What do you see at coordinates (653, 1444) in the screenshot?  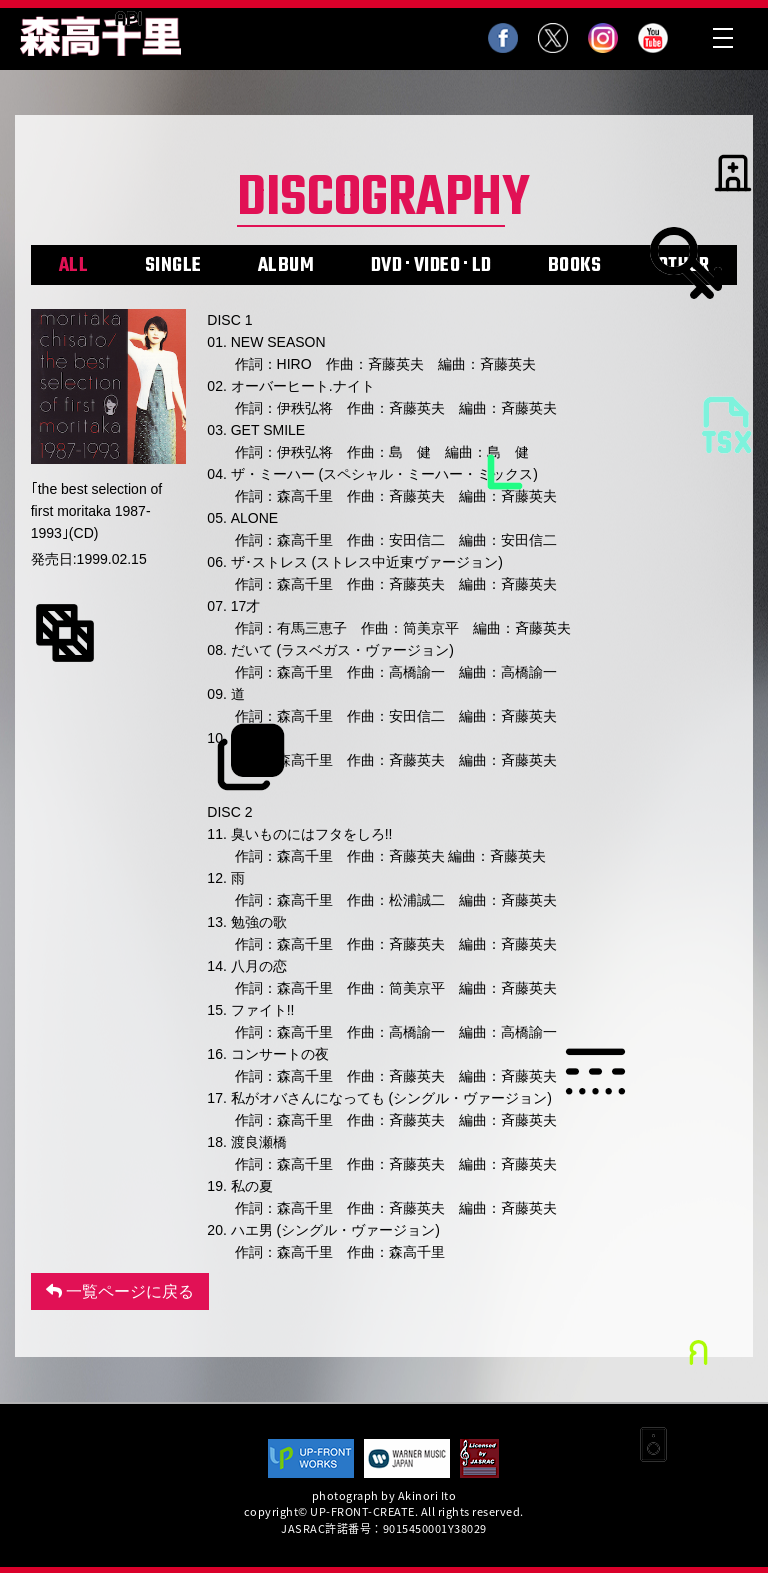 I see `adjust speaker or audio output settings` at bounding box center [653, 1444].